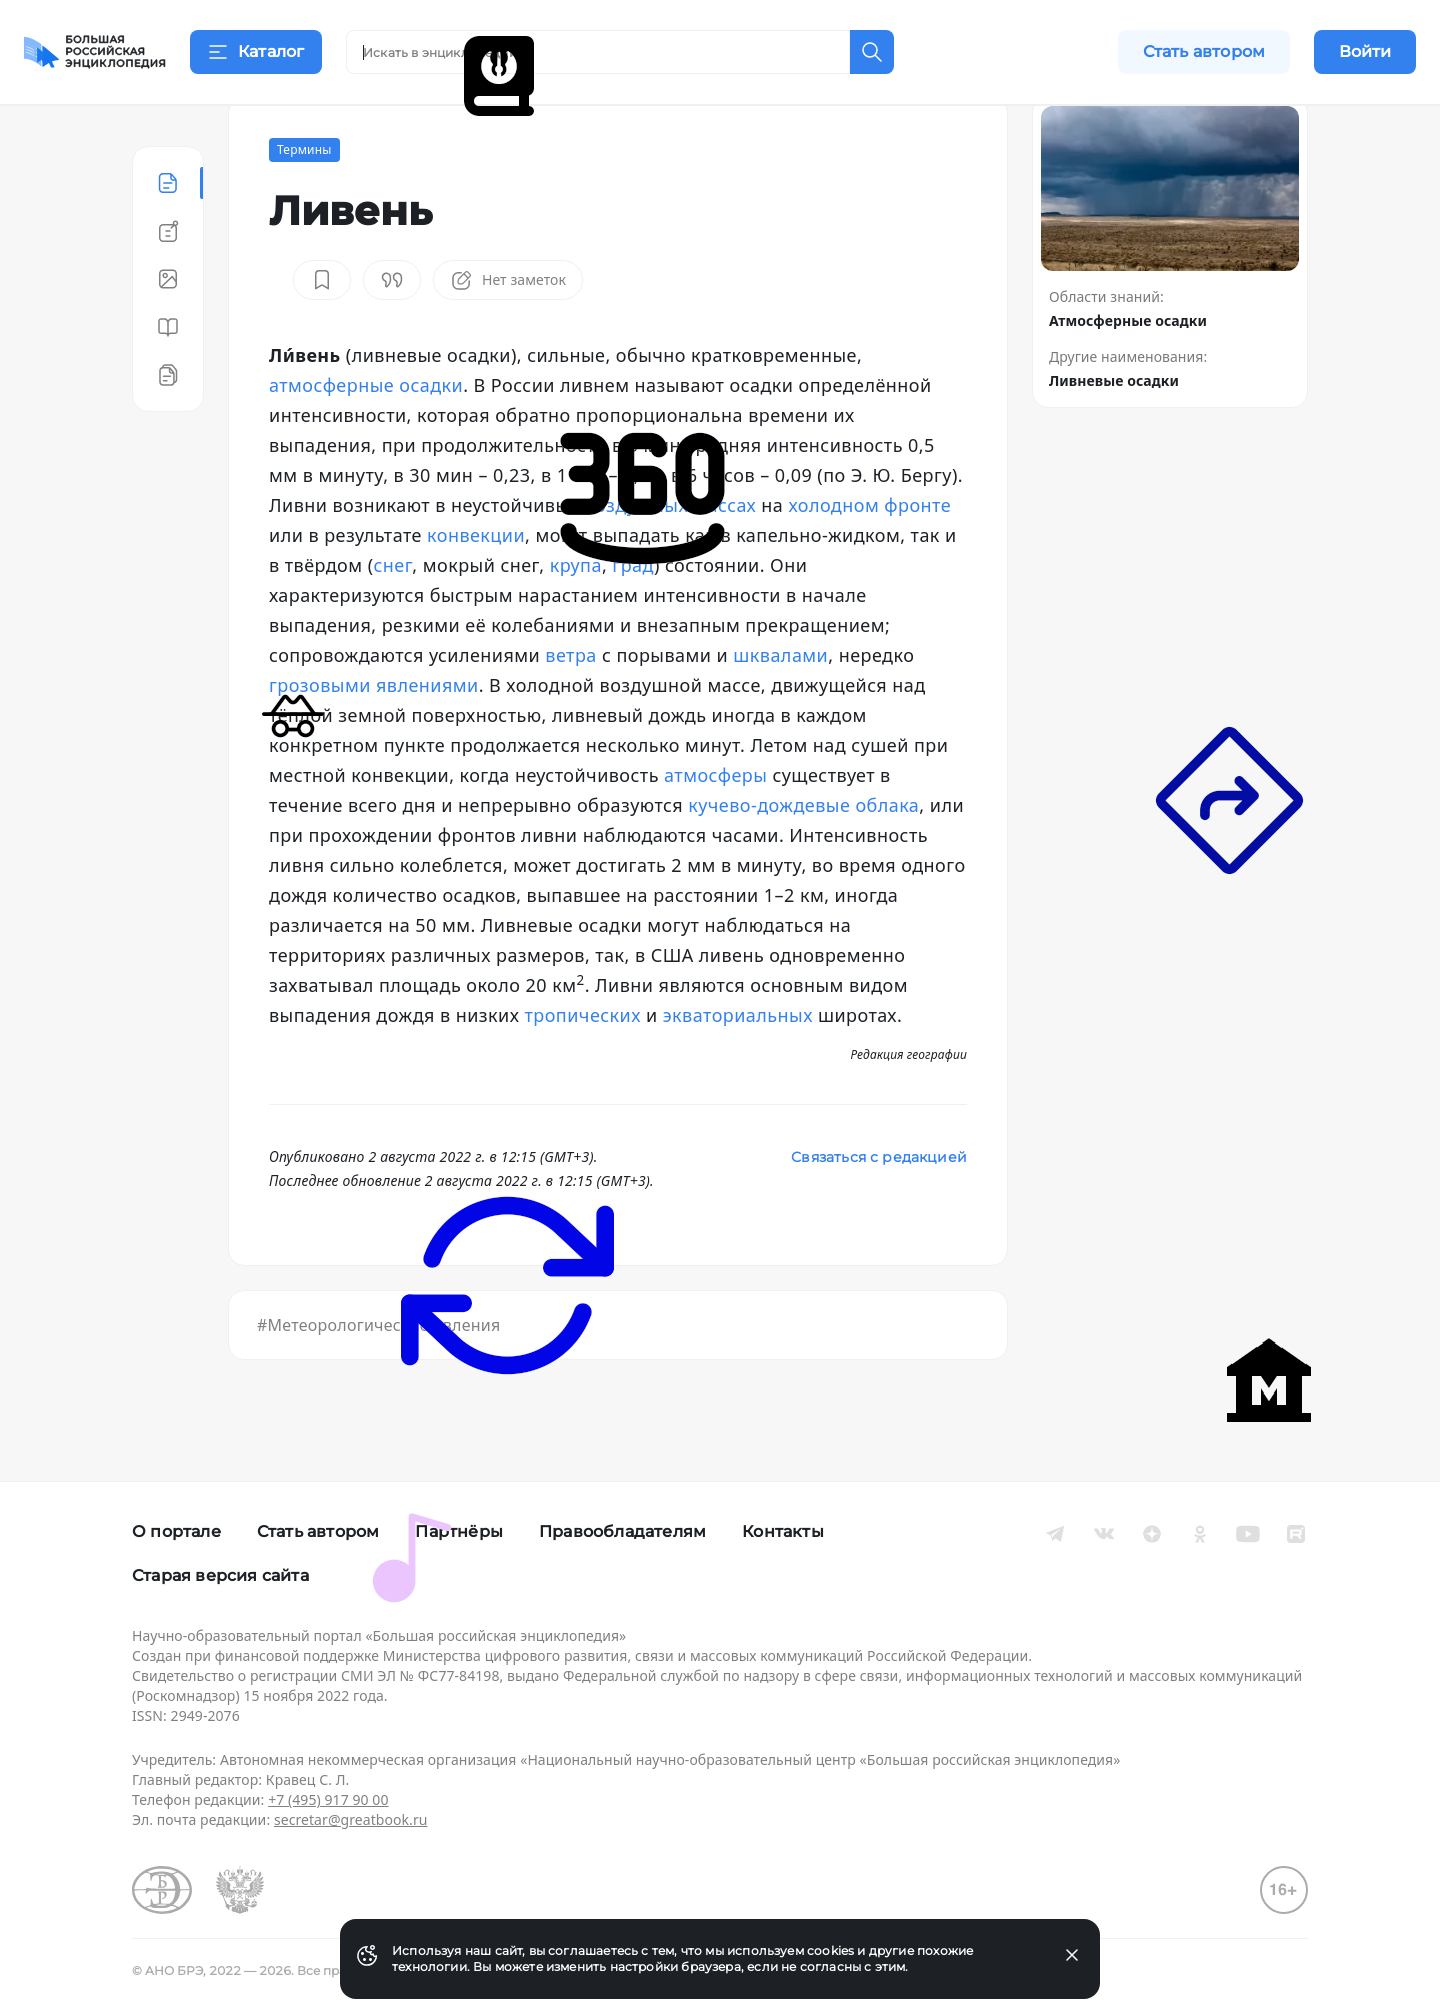 This screenshot has width=1440, height=2003. What do you see at coordinates (293, 716) in the screenshot?
I see `enable incognito or private browsing mode` at bounding box center [293, 716].